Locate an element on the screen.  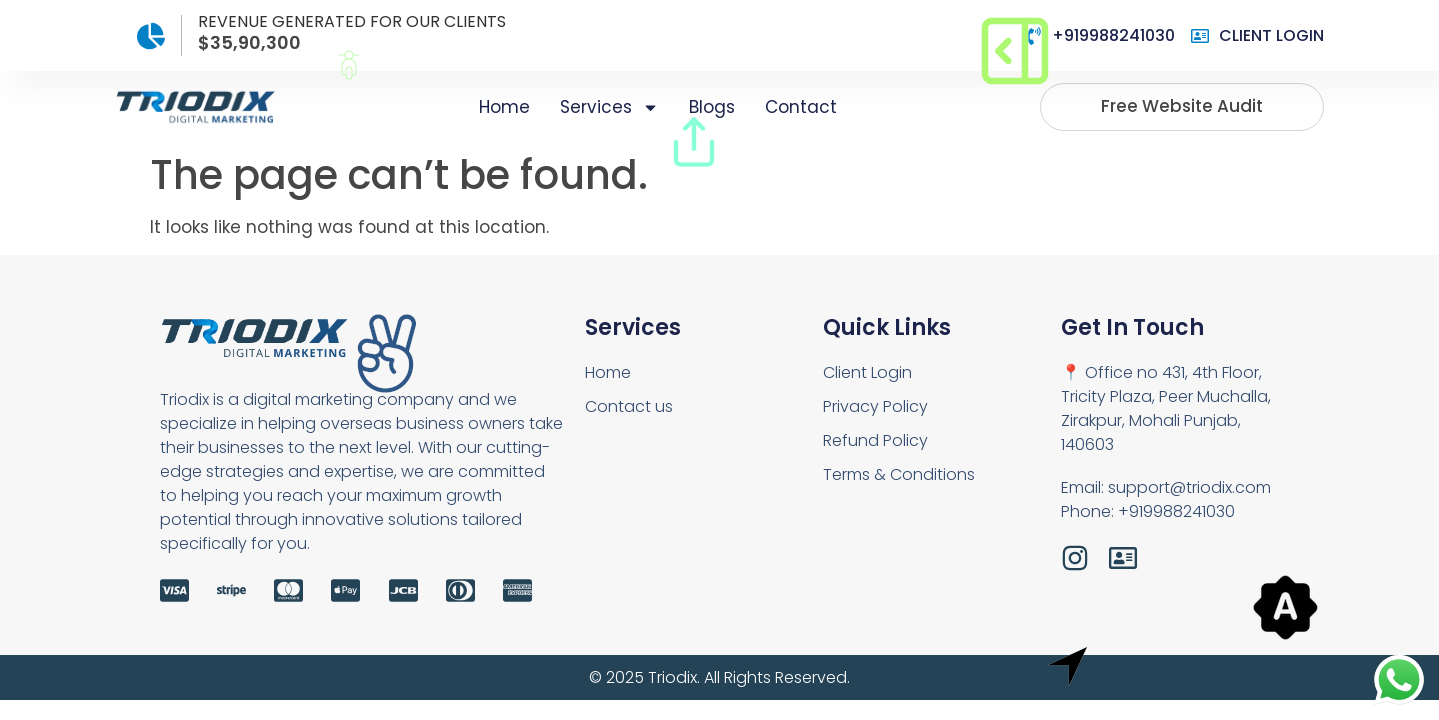
select moped or scooter delivery option is located at coordinates (349, 65).